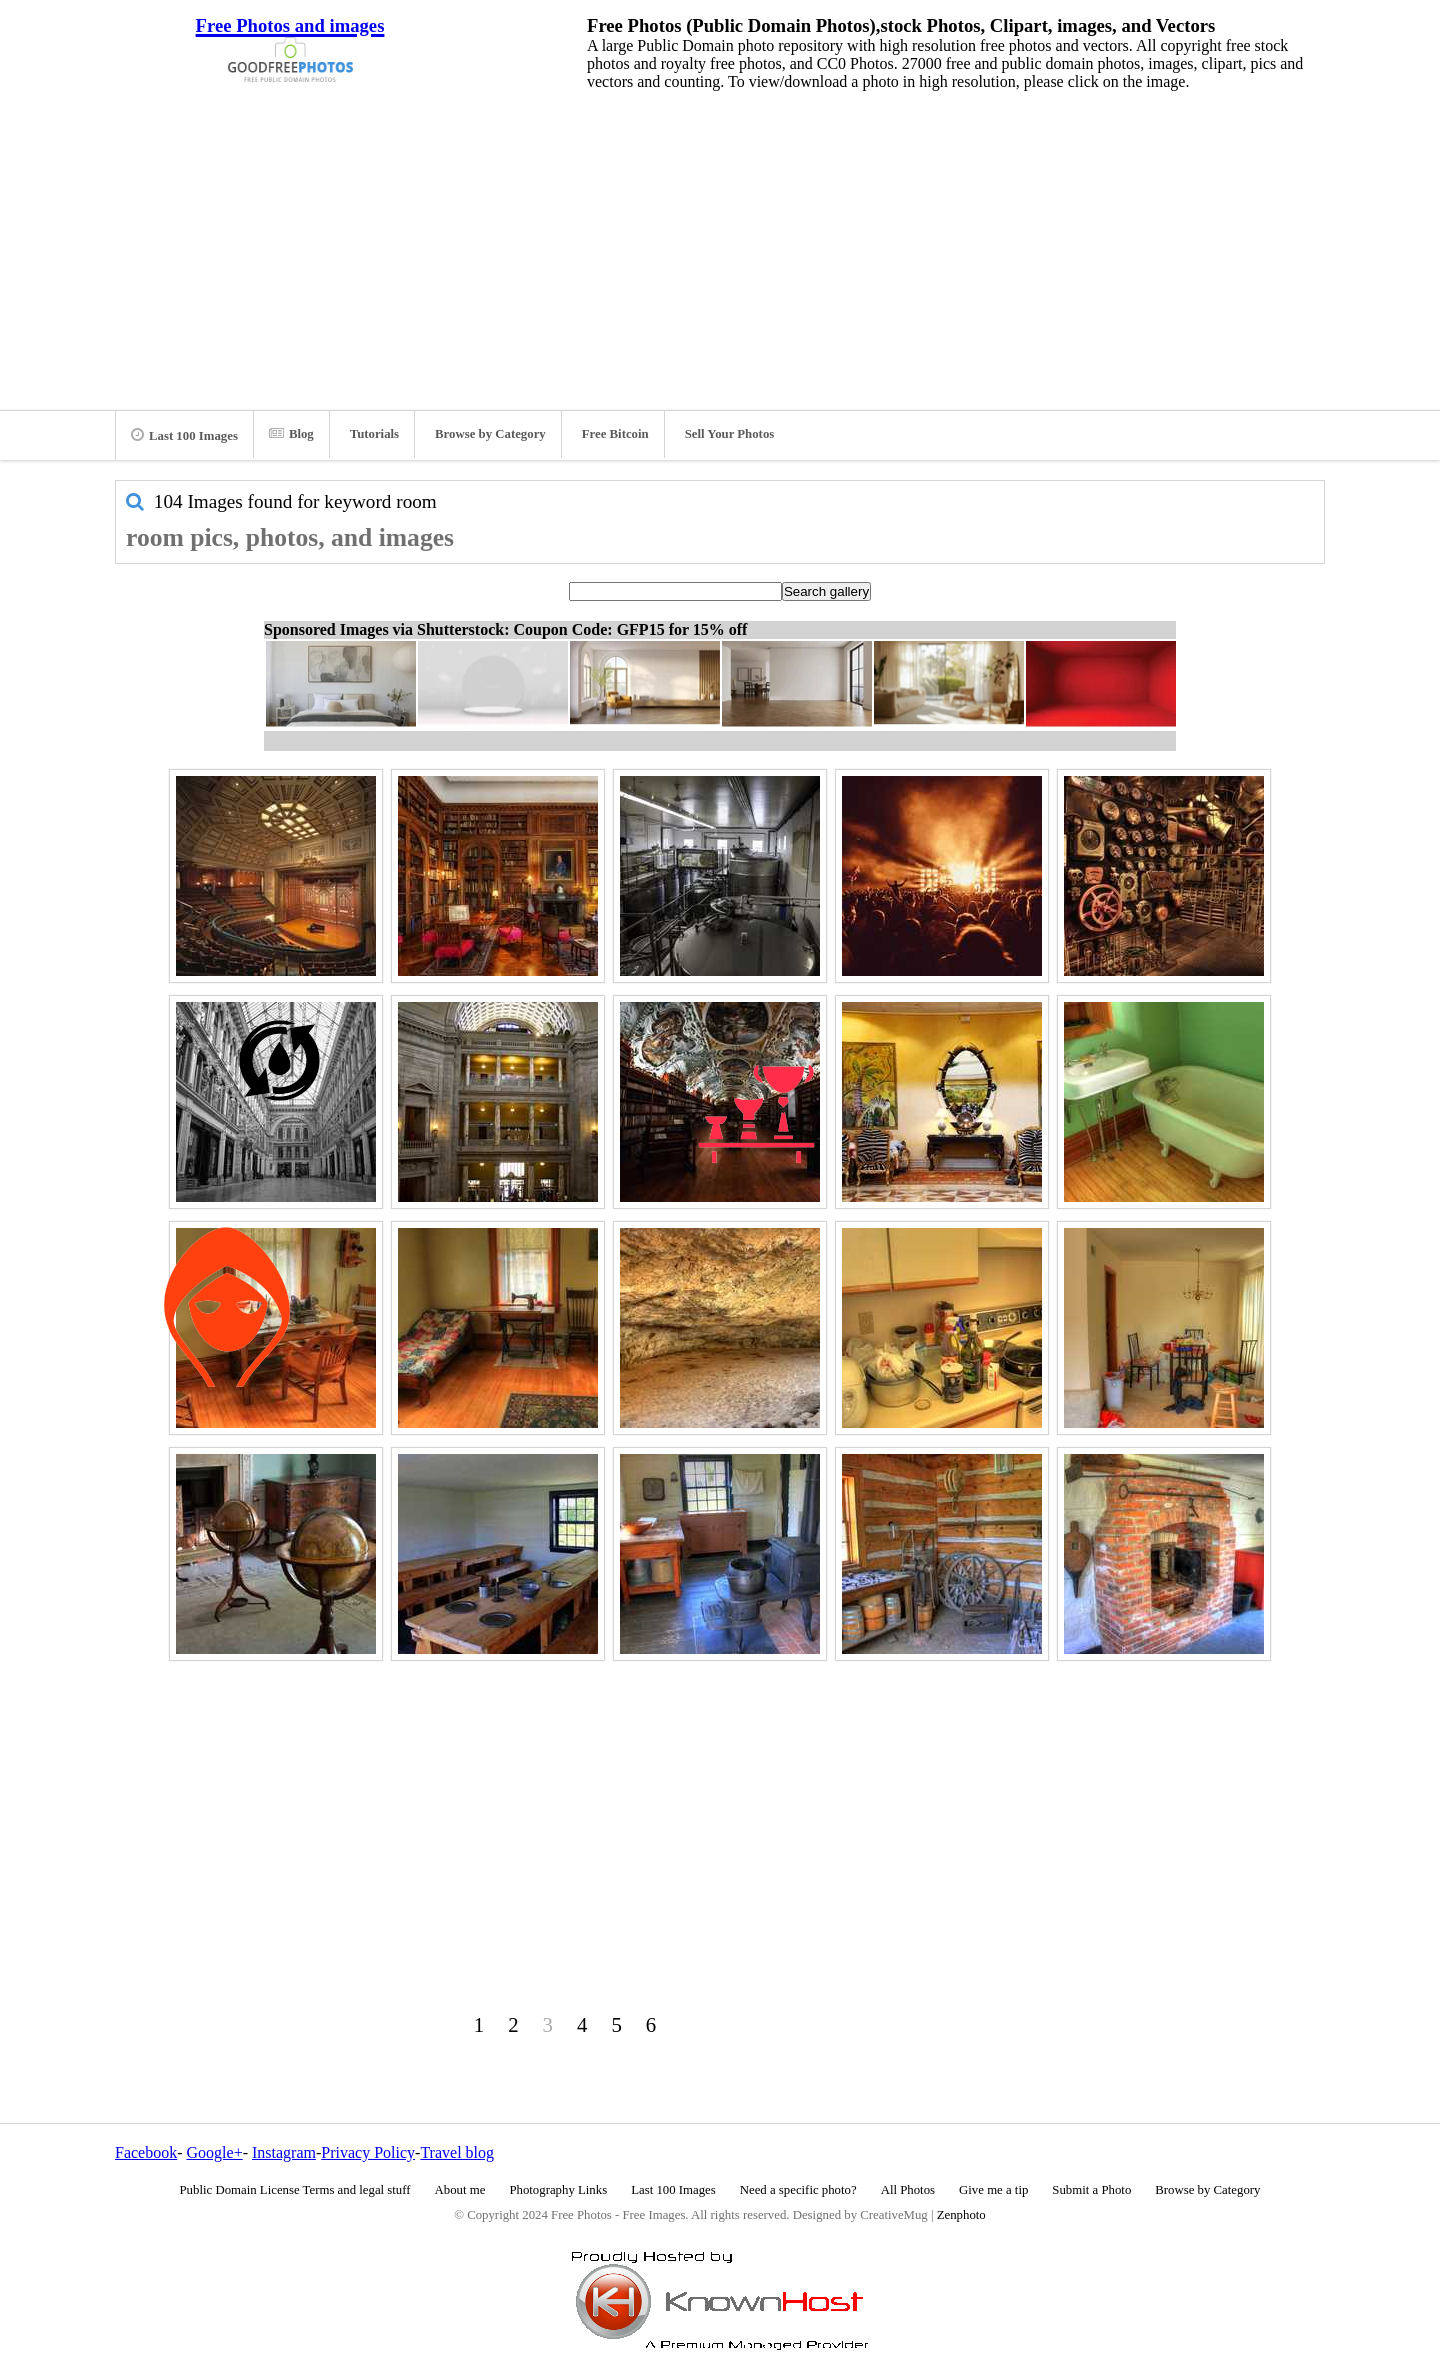 The width and height of the screenshot is (1440, 2371). What do you see at coordinates (756, 1110) in the screenshot?
I see `view your achievements and awards` at bounding box center [756, 1110].